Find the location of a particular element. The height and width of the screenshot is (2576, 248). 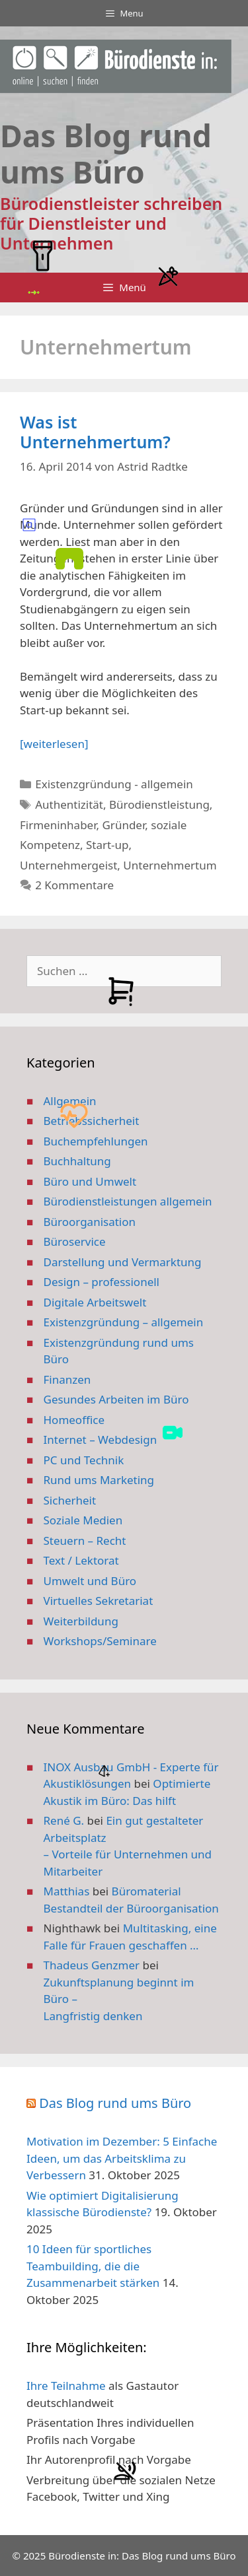

mute voice narration or screen reader is located at coordinates (125, 2471).